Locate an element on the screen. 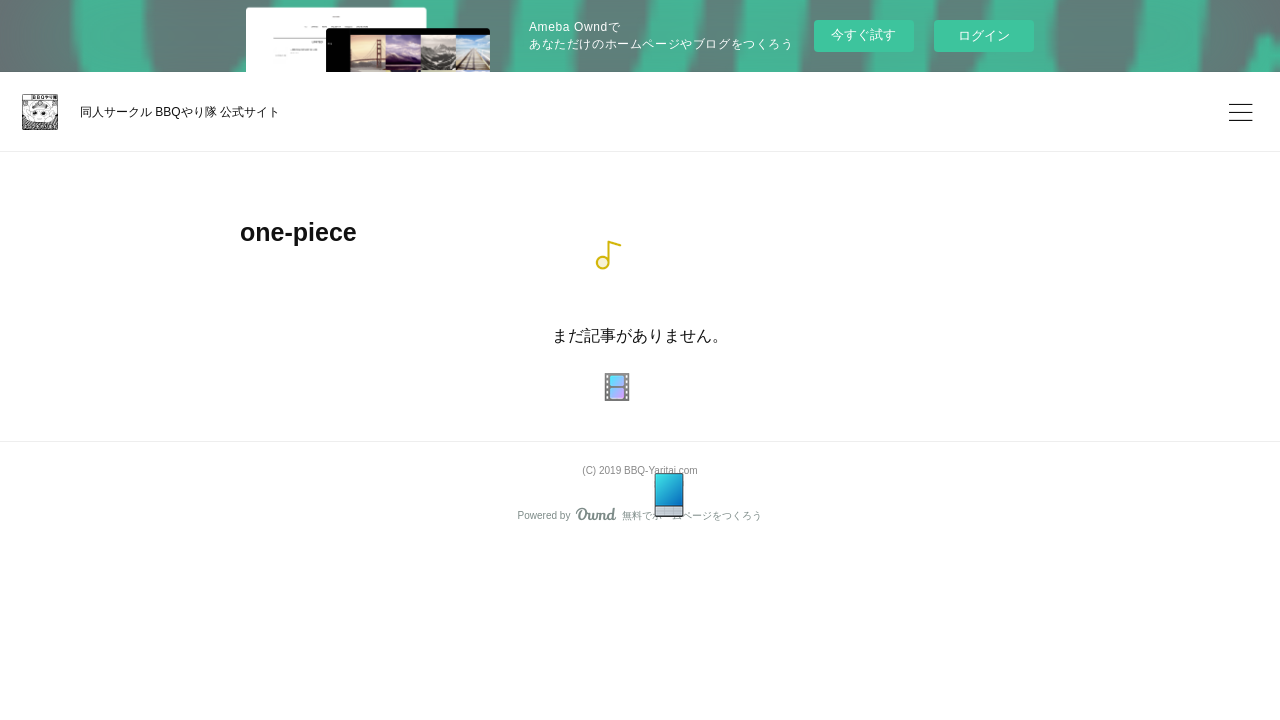  open video player or media library is located at coordinates (617, 387).